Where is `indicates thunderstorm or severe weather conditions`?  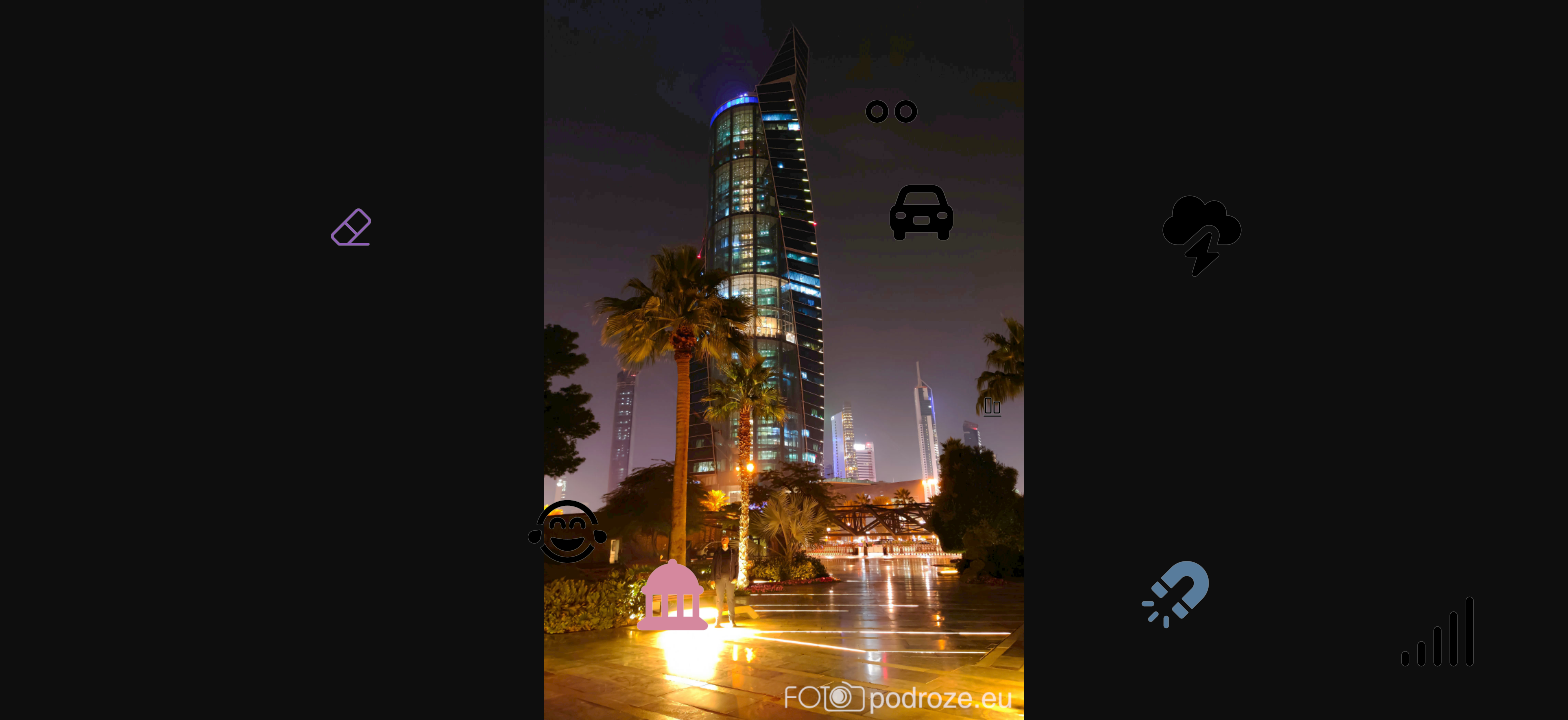
indicates thunderstorm or severe weather conditions is located at coordinates (1202, 235).